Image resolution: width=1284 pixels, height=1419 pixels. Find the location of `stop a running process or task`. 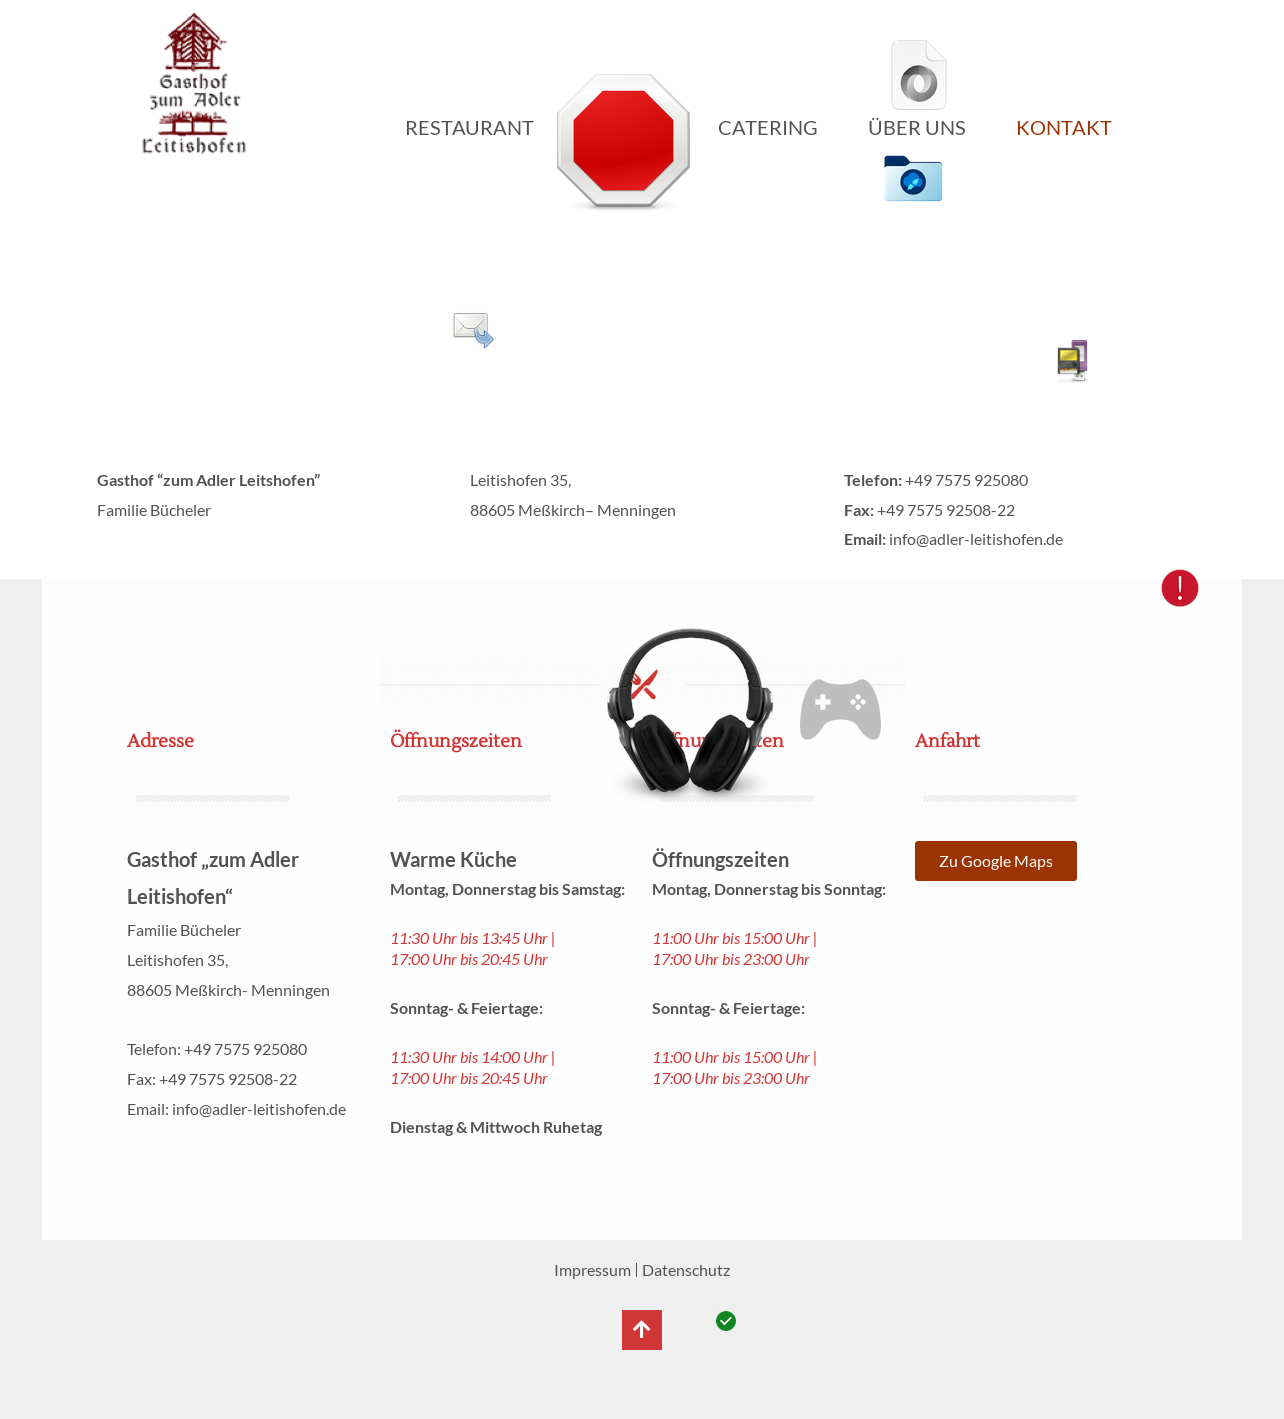

stop a running process or task is located at coordinates (623, 140).